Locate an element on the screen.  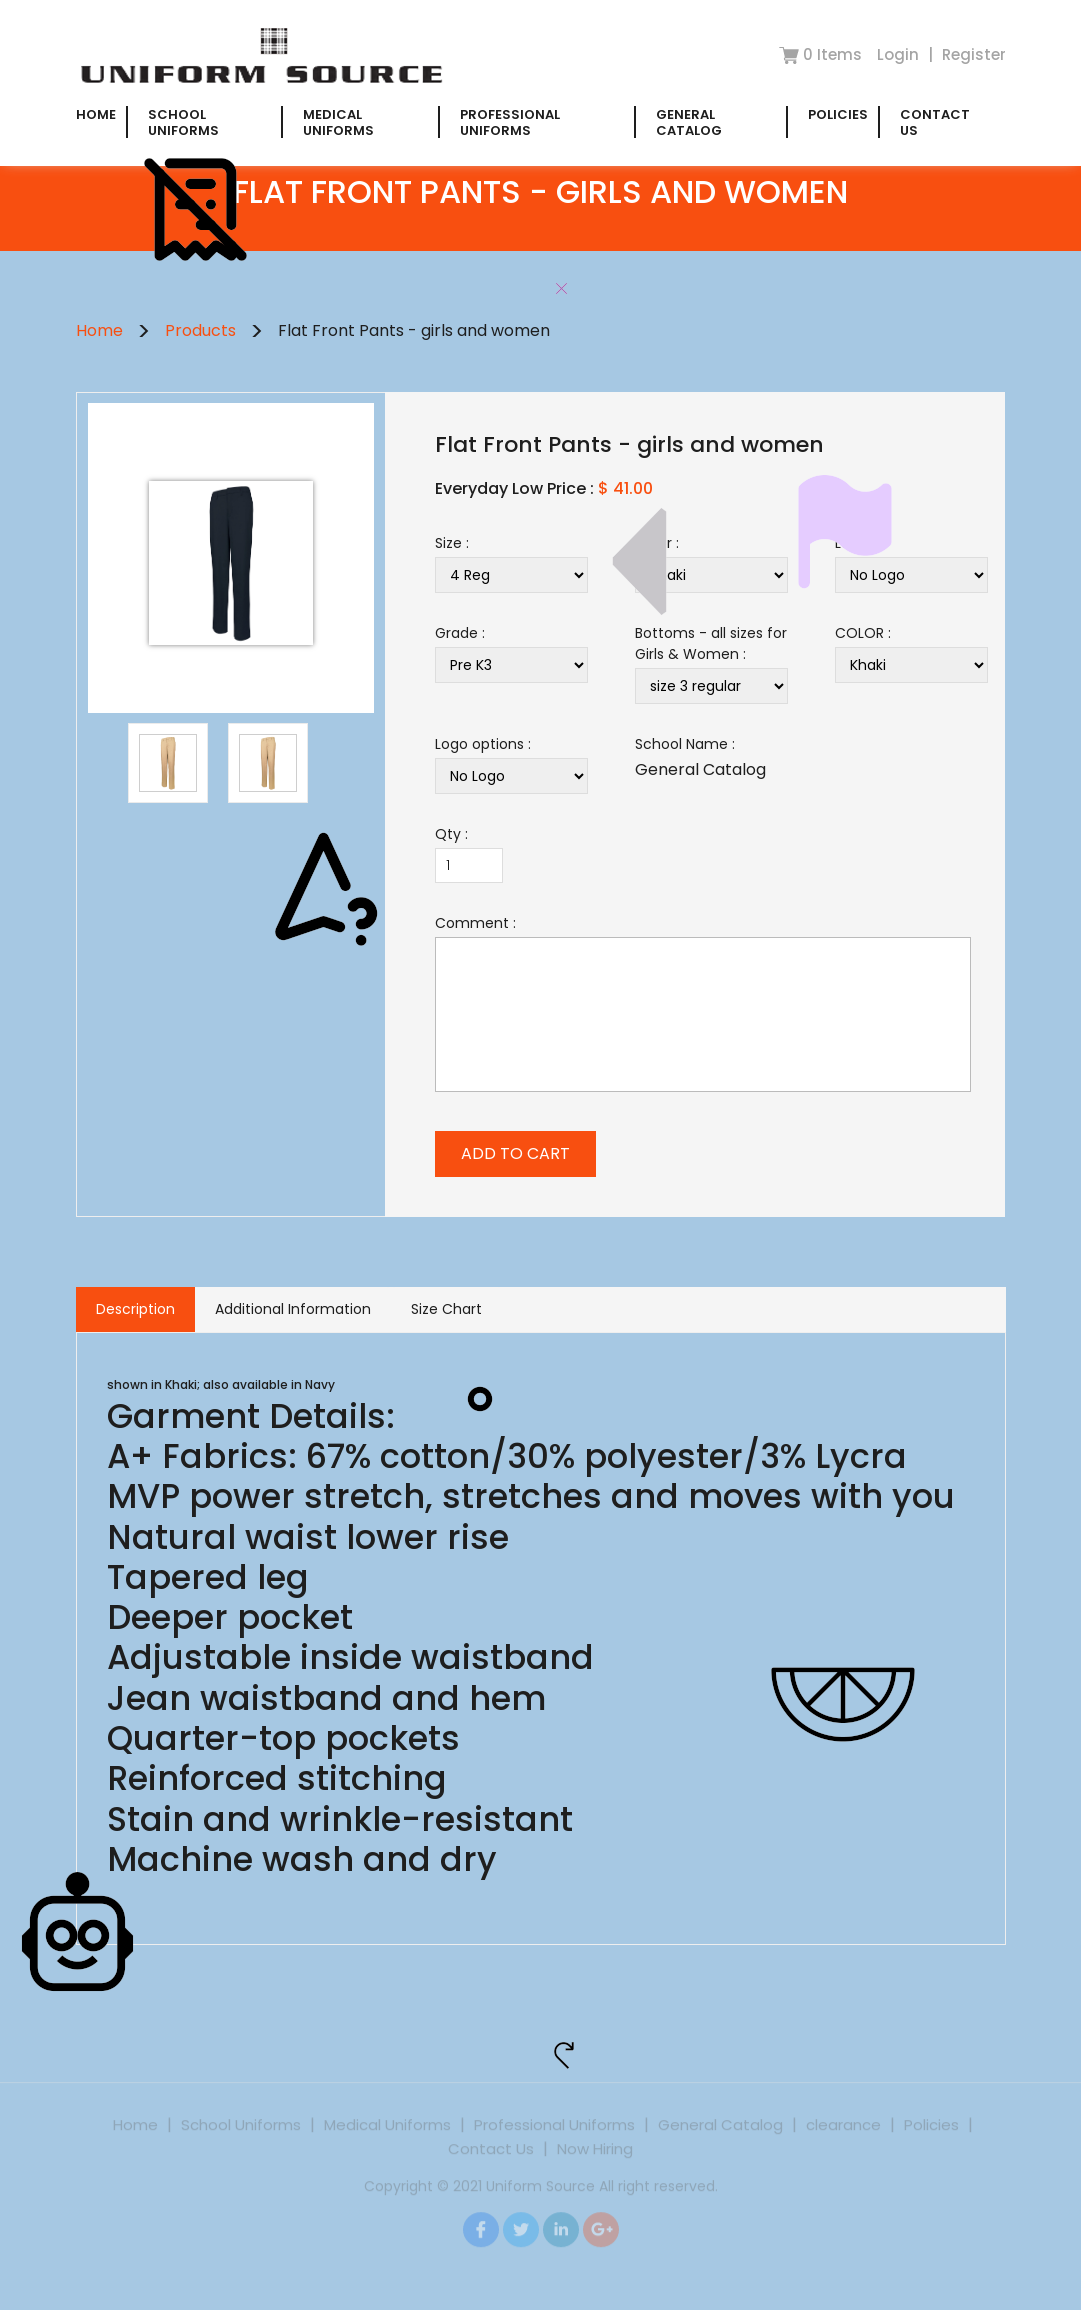
close the current window or tab is located at coordinates (561, 288).